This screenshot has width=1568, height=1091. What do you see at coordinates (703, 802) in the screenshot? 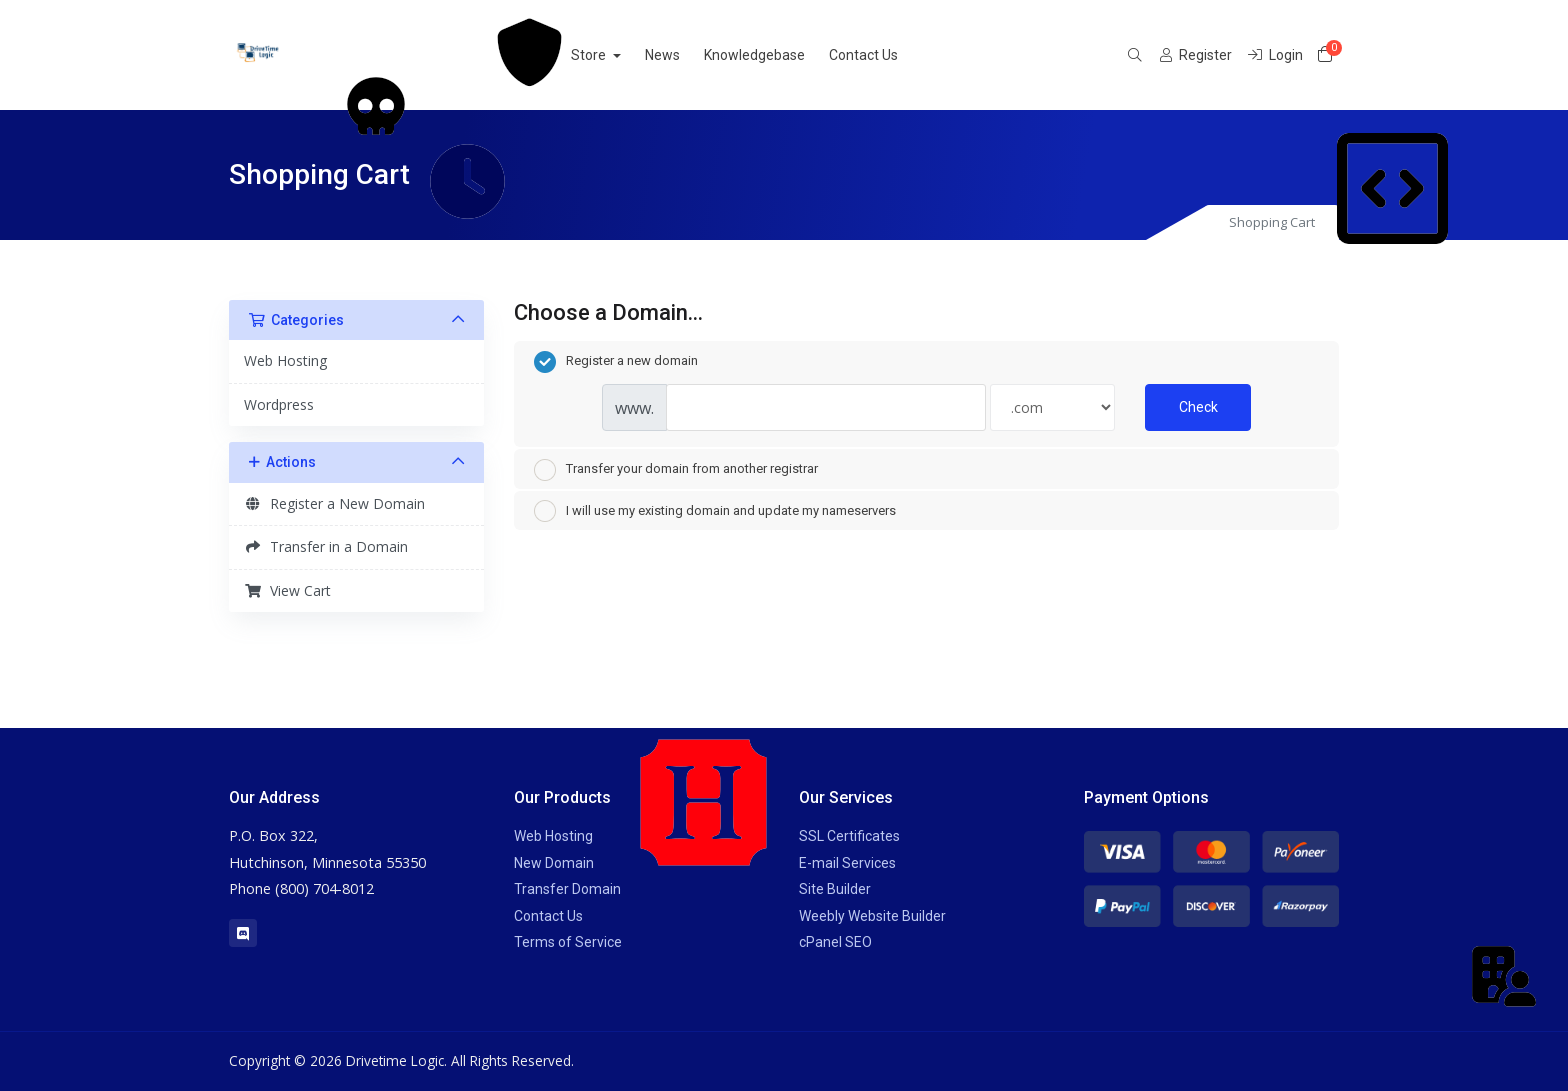
I see `hire a helper logo` at bounding box center [703, 802].